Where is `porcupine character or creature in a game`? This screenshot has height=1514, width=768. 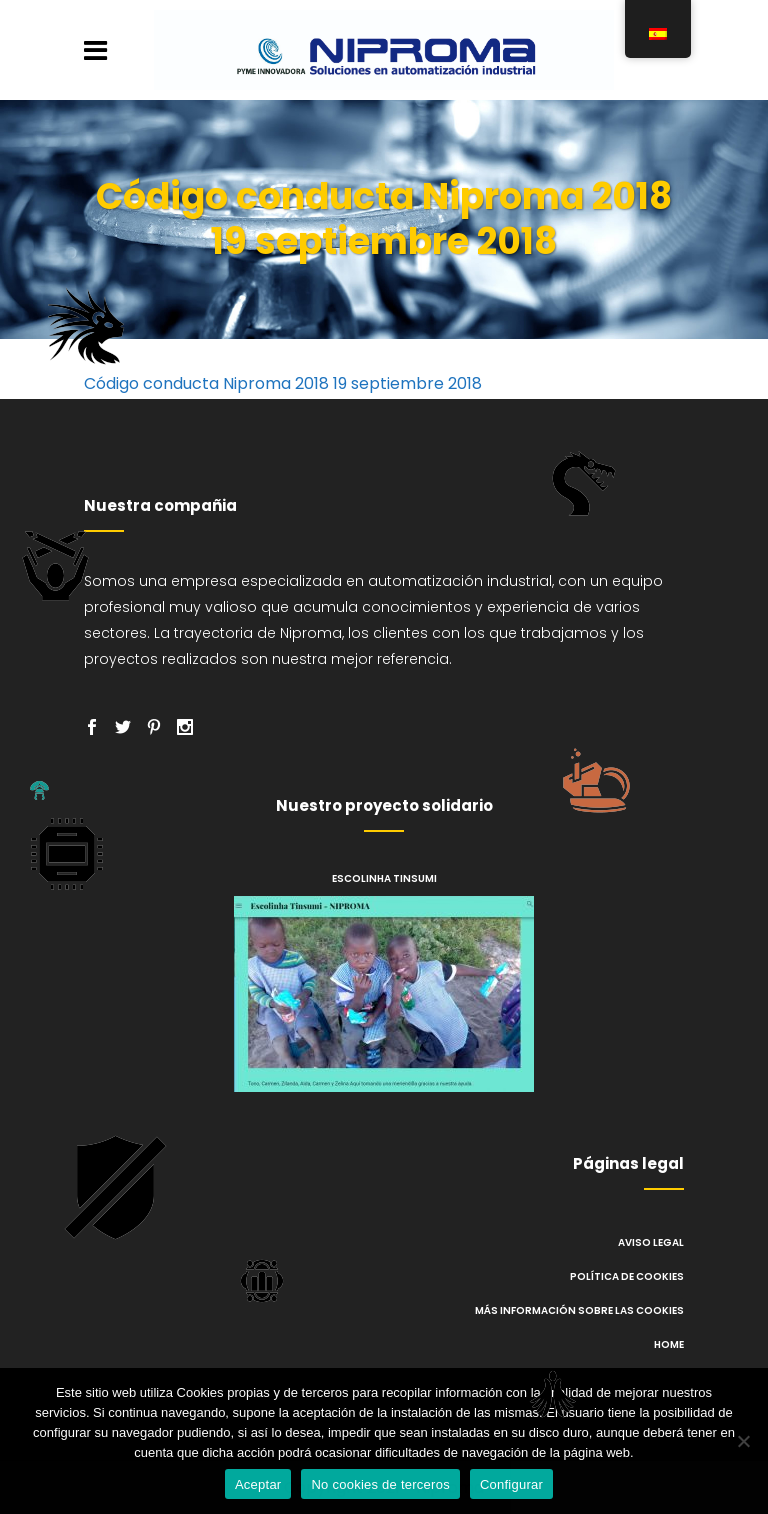
porcupine character or creature in a game is located at coordinates (86, 326).